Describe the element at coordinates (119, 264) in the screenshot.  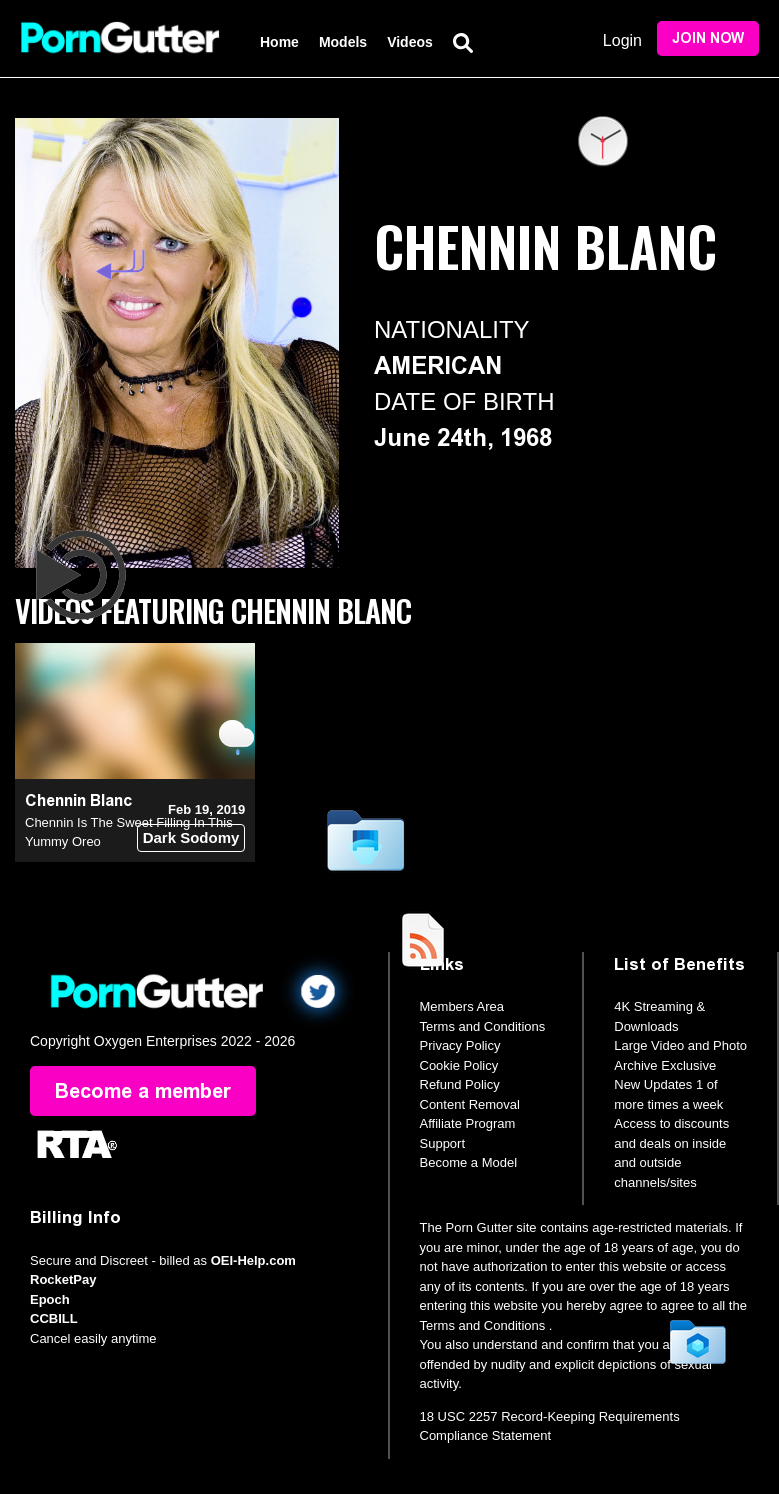
I see `reply all to an email message` at that location.